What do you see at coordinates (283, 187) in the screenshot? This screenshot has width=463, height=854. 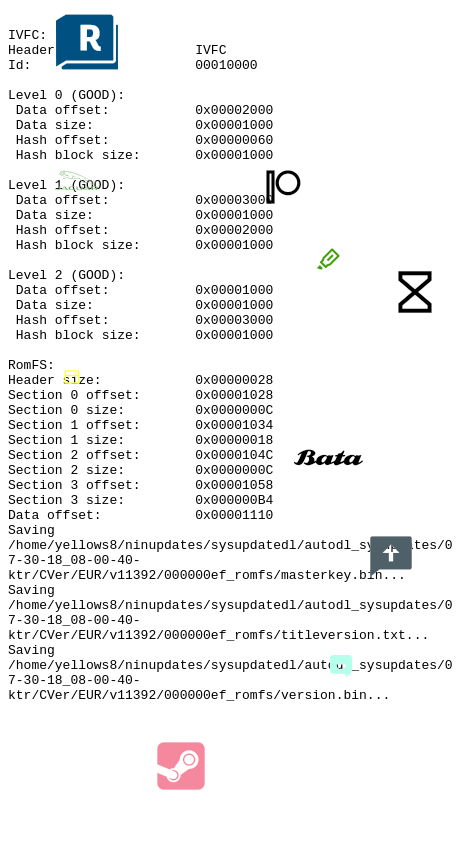 I see `link to Patreon profile` at bounding box center [283, 187].